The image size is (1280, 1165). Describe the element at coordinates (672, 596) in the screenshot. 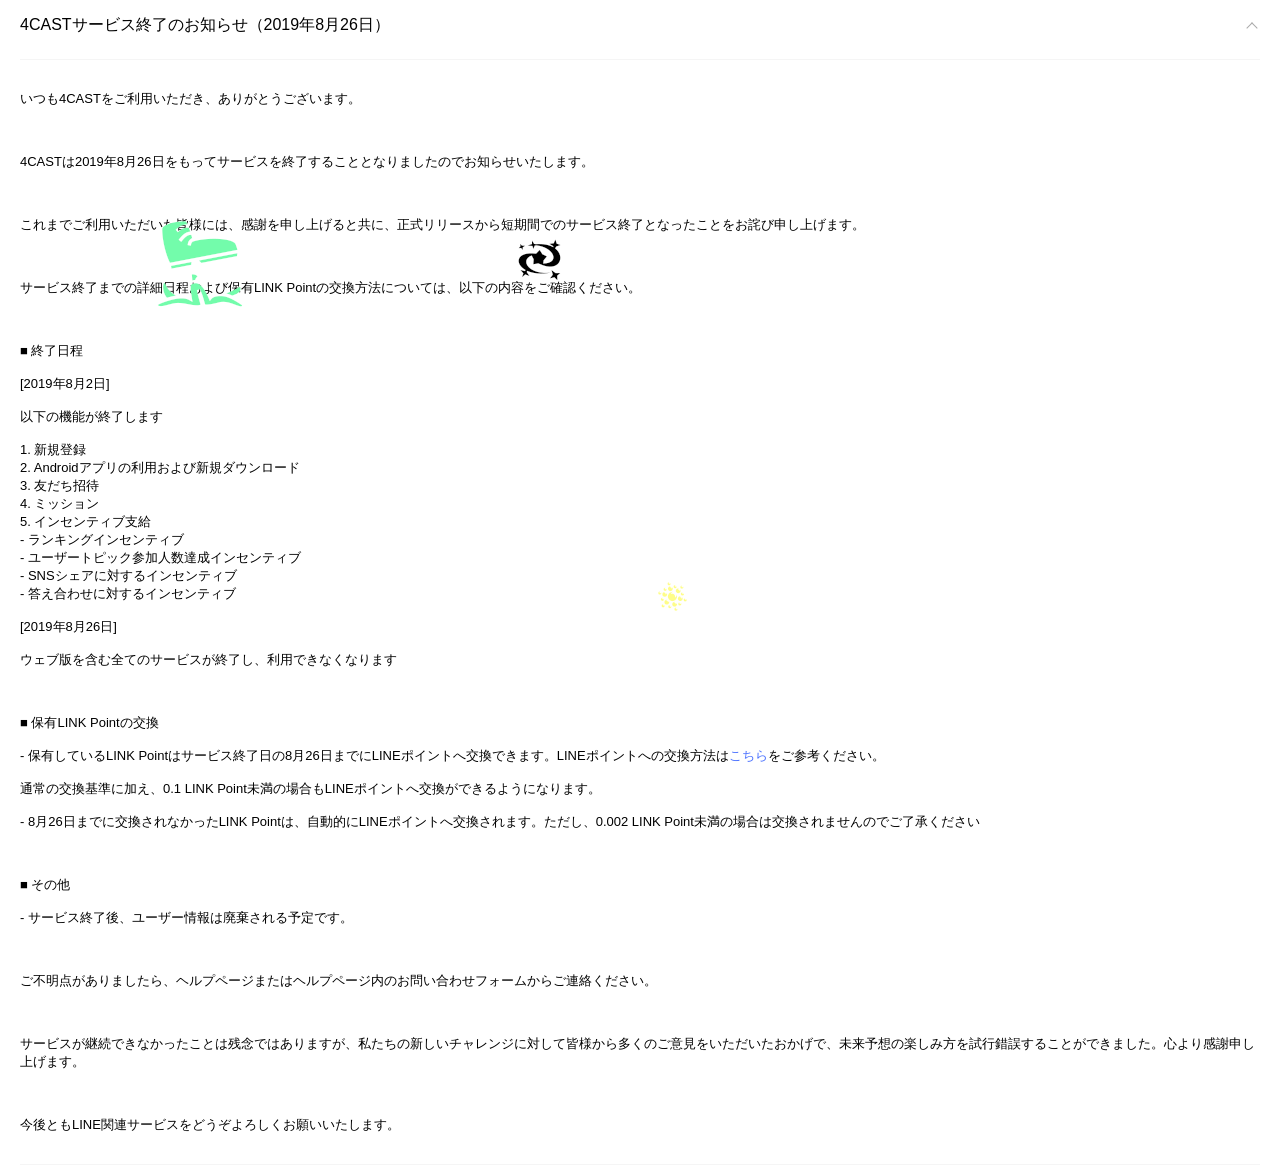

I see `decorative pattern or visual effect option` at that location.